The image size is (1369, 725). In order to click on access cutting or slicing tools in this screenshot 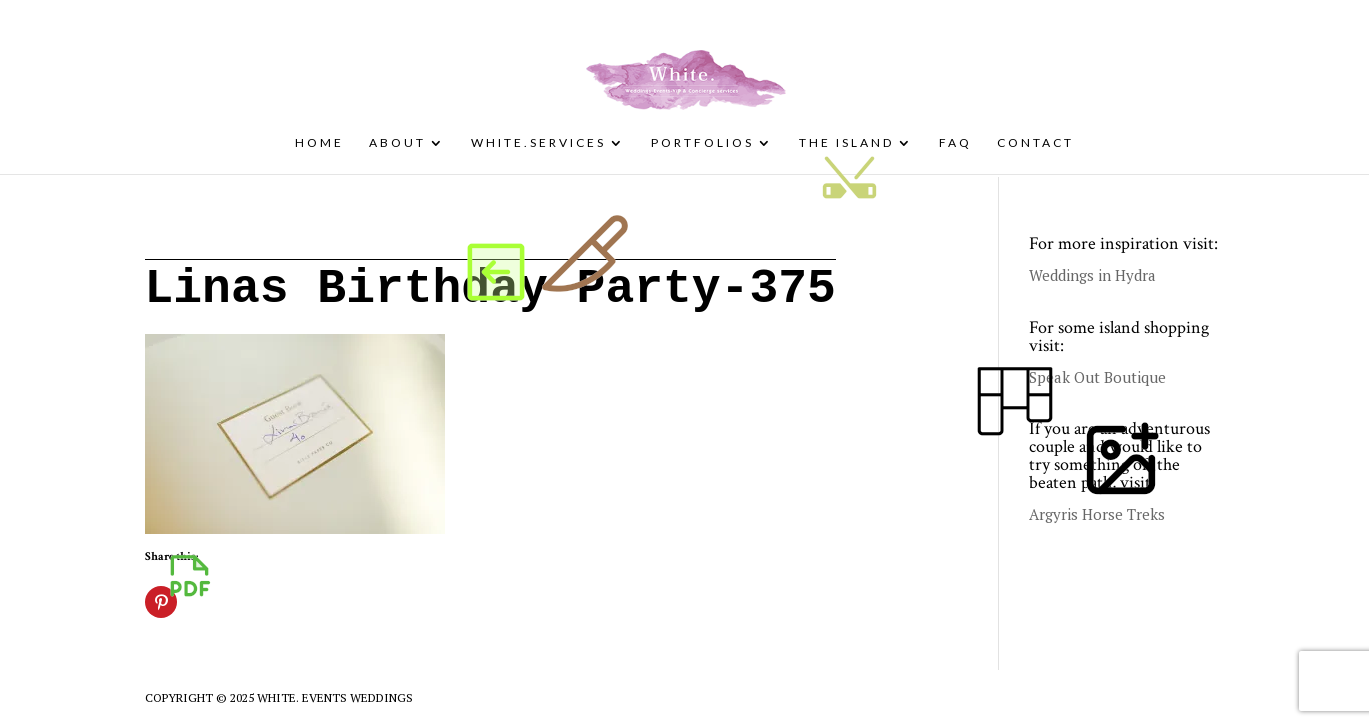, I will do `click(585, 255)`.